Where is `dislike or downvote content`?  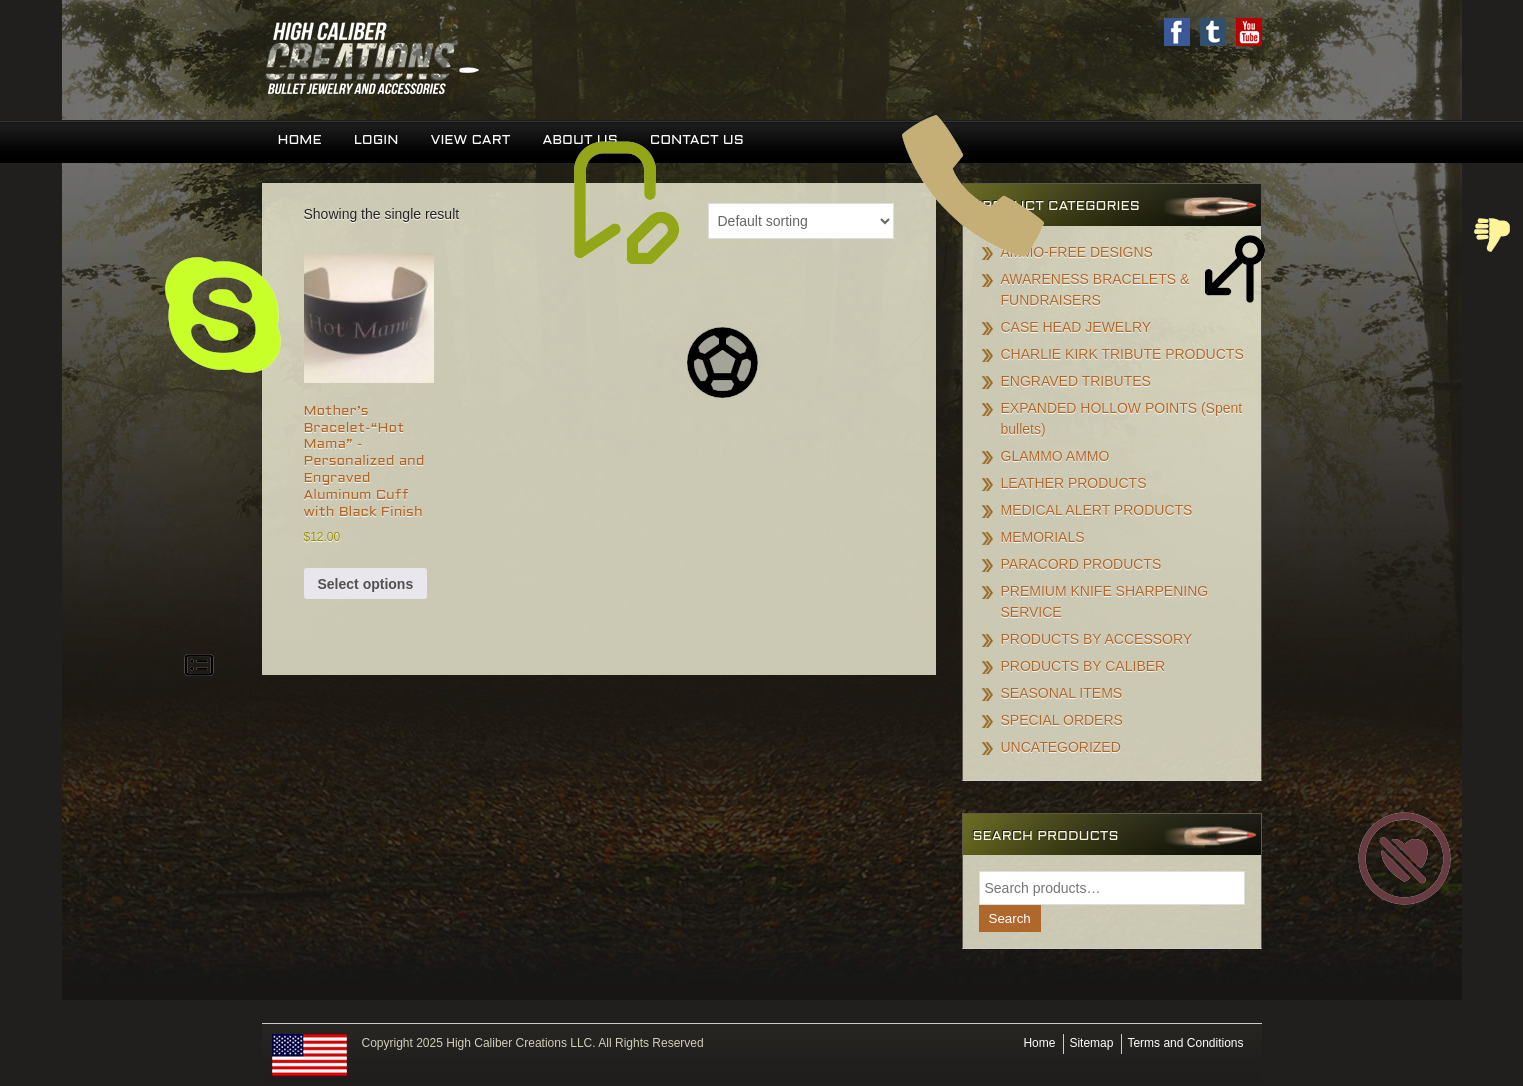
dislike or downvote content is located at coordinates (1492, 235).